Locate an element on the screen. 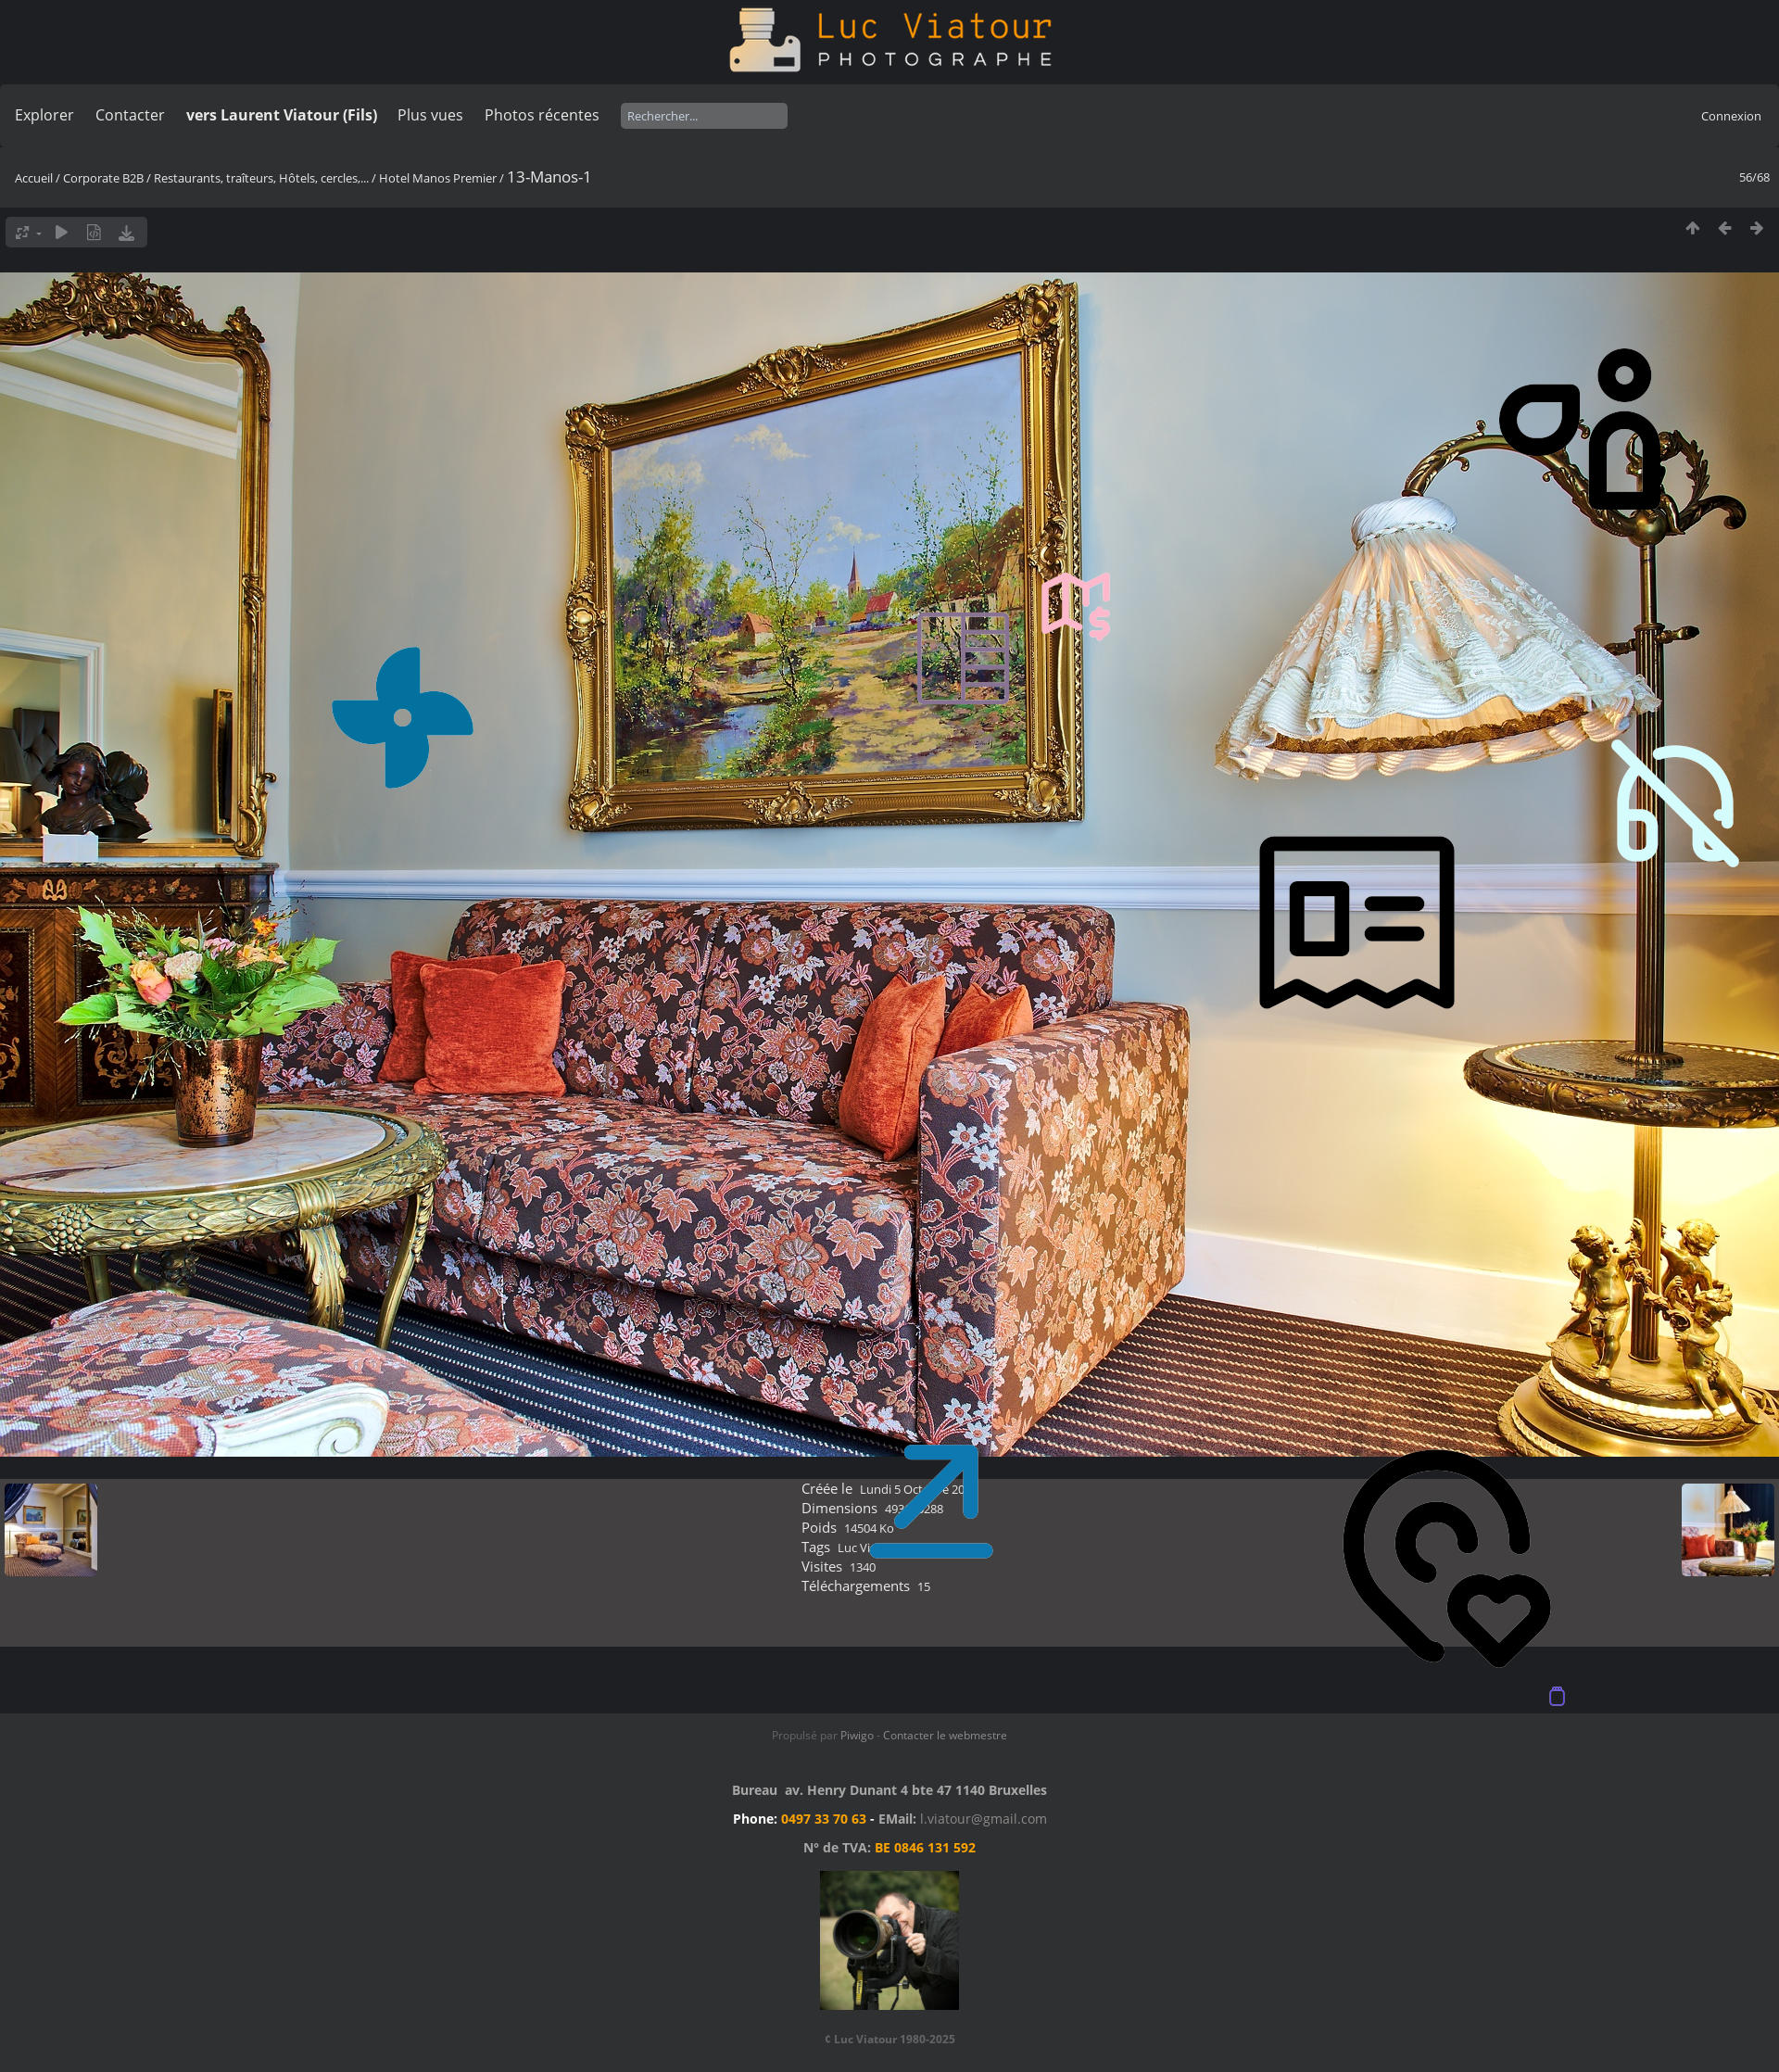 This screenshot has height=2072, width=1779. store or organize items in a container is located at coordinates (1557, 1696).